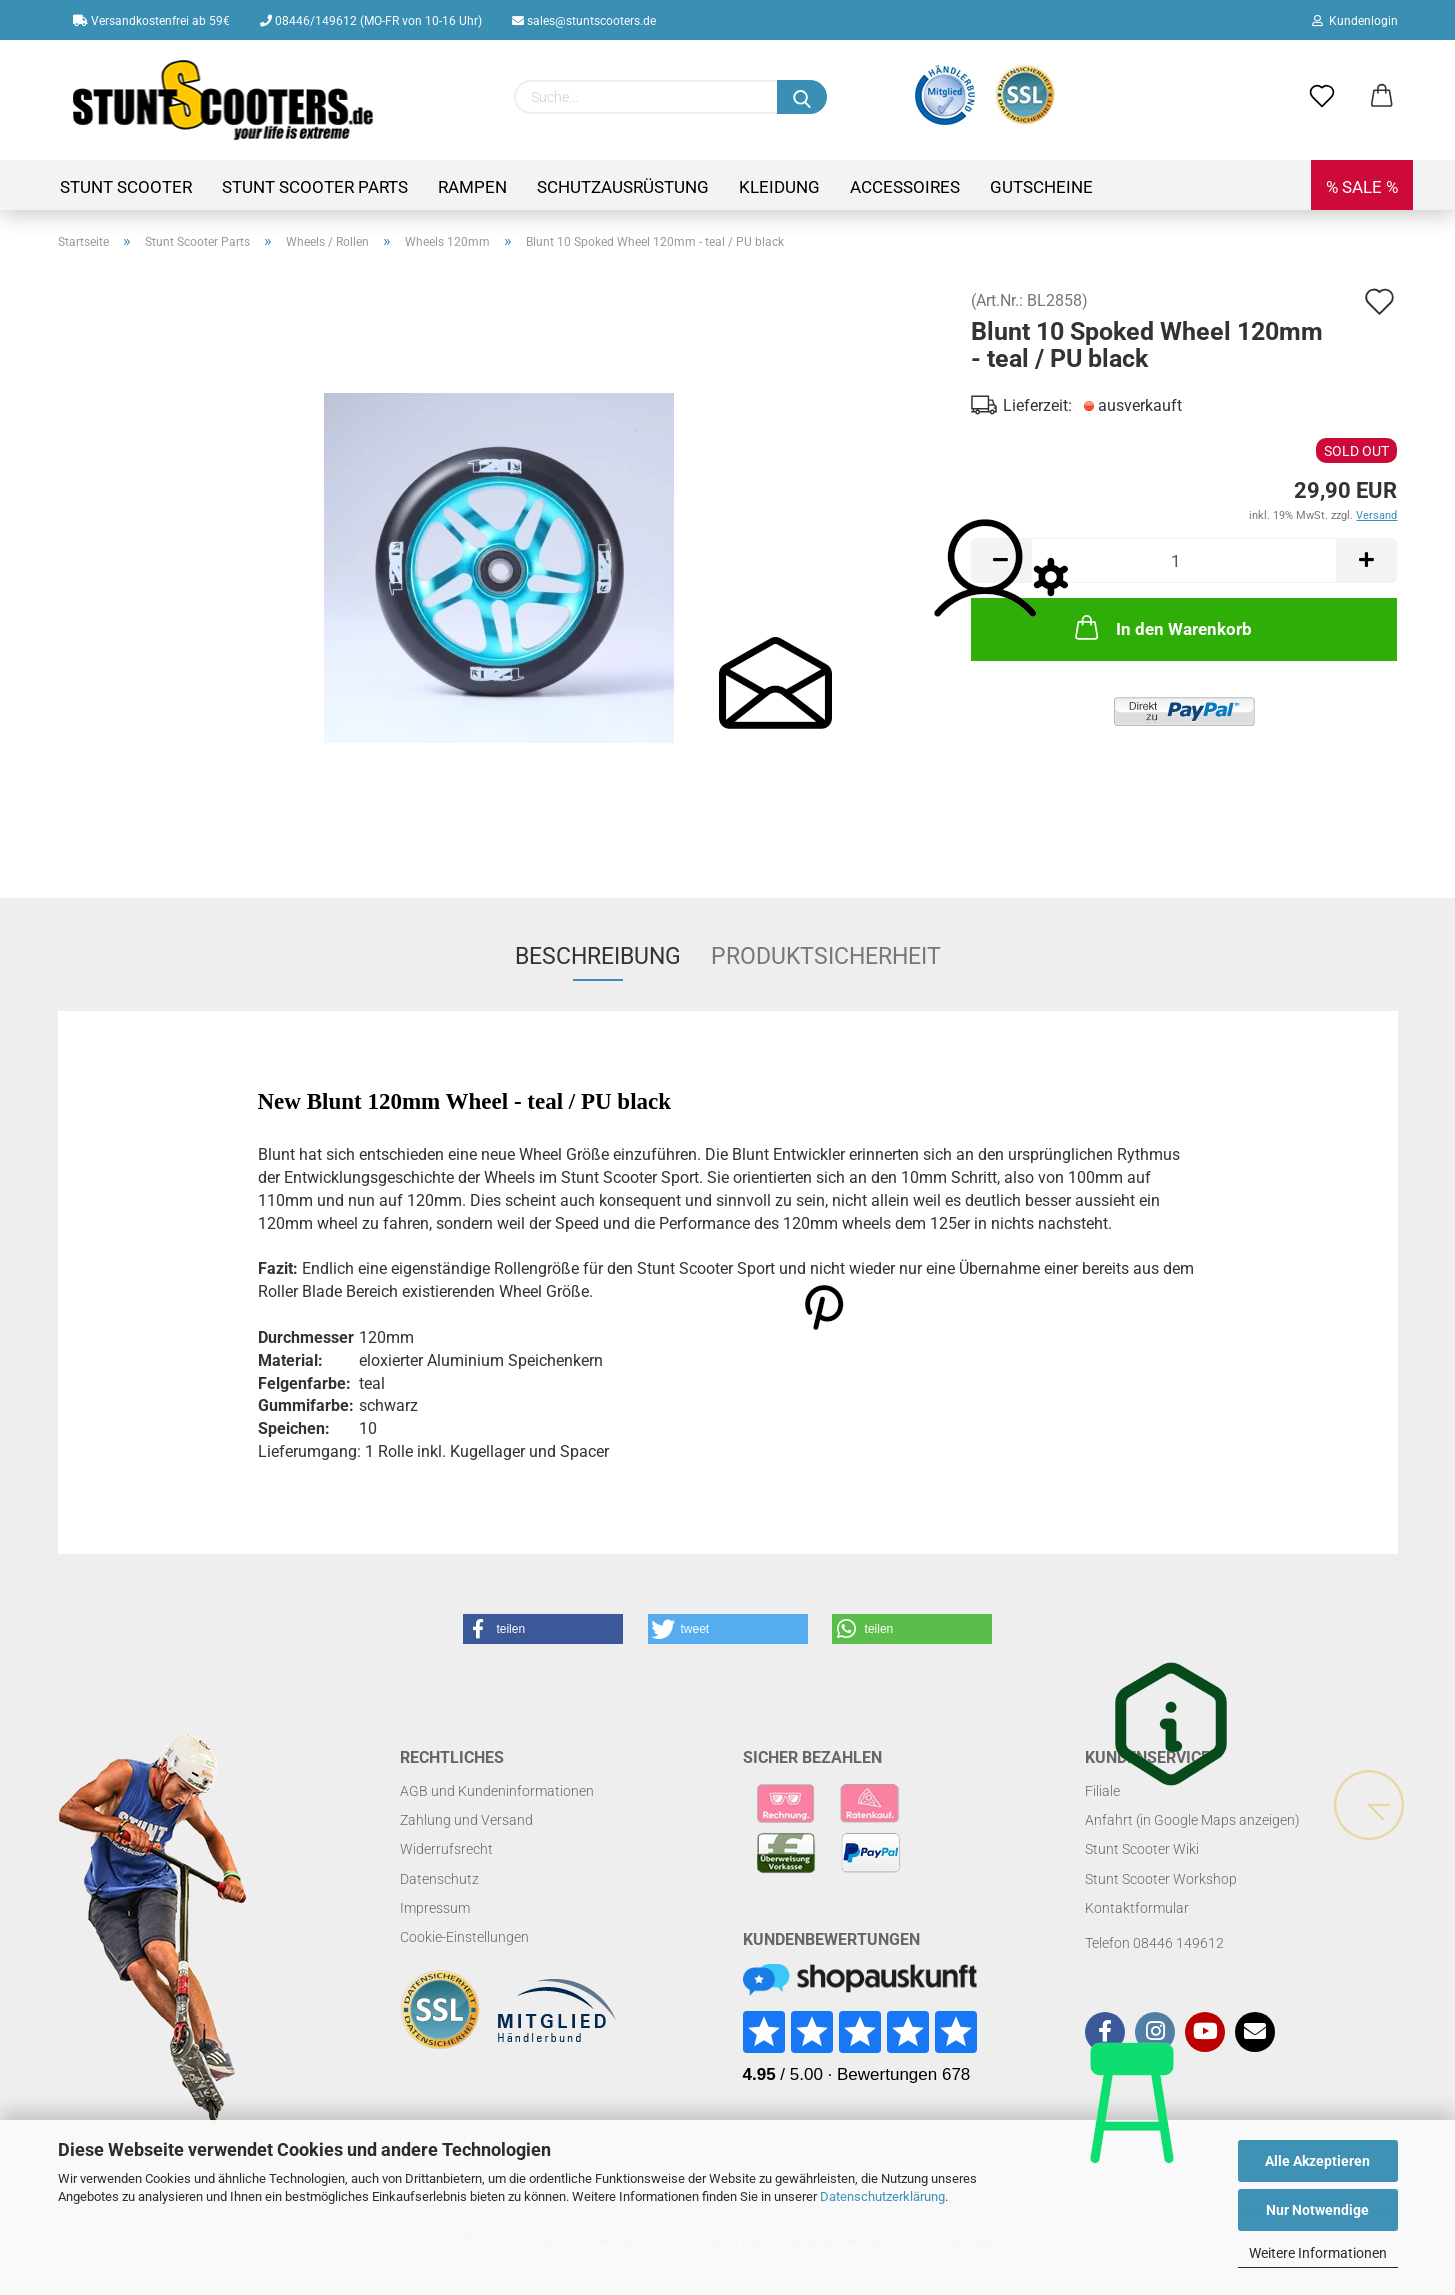  I want to click on furniture item in a home decor or interior design app, so click(1132, 2103).